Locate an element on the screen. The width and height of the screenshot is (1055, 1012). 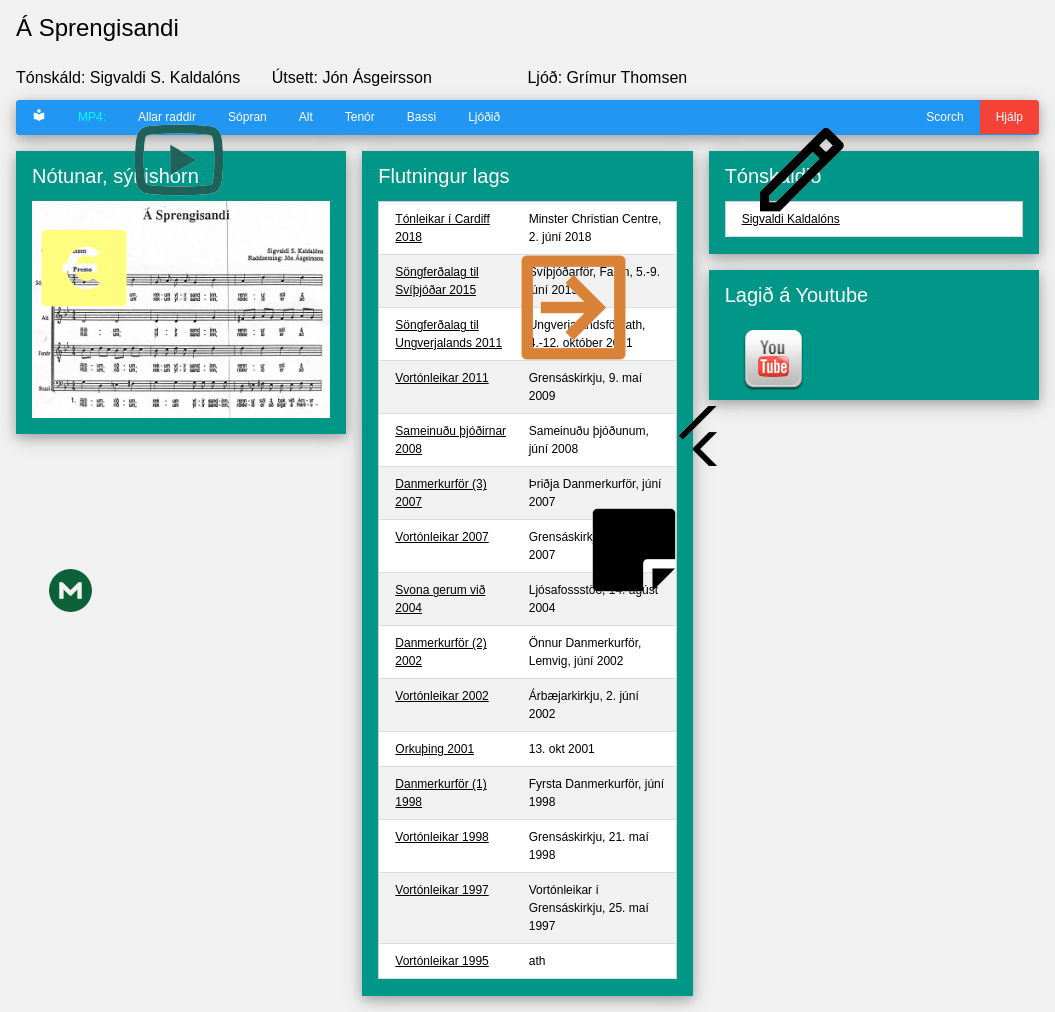
open YouTube is located at coordinates (179, 160).